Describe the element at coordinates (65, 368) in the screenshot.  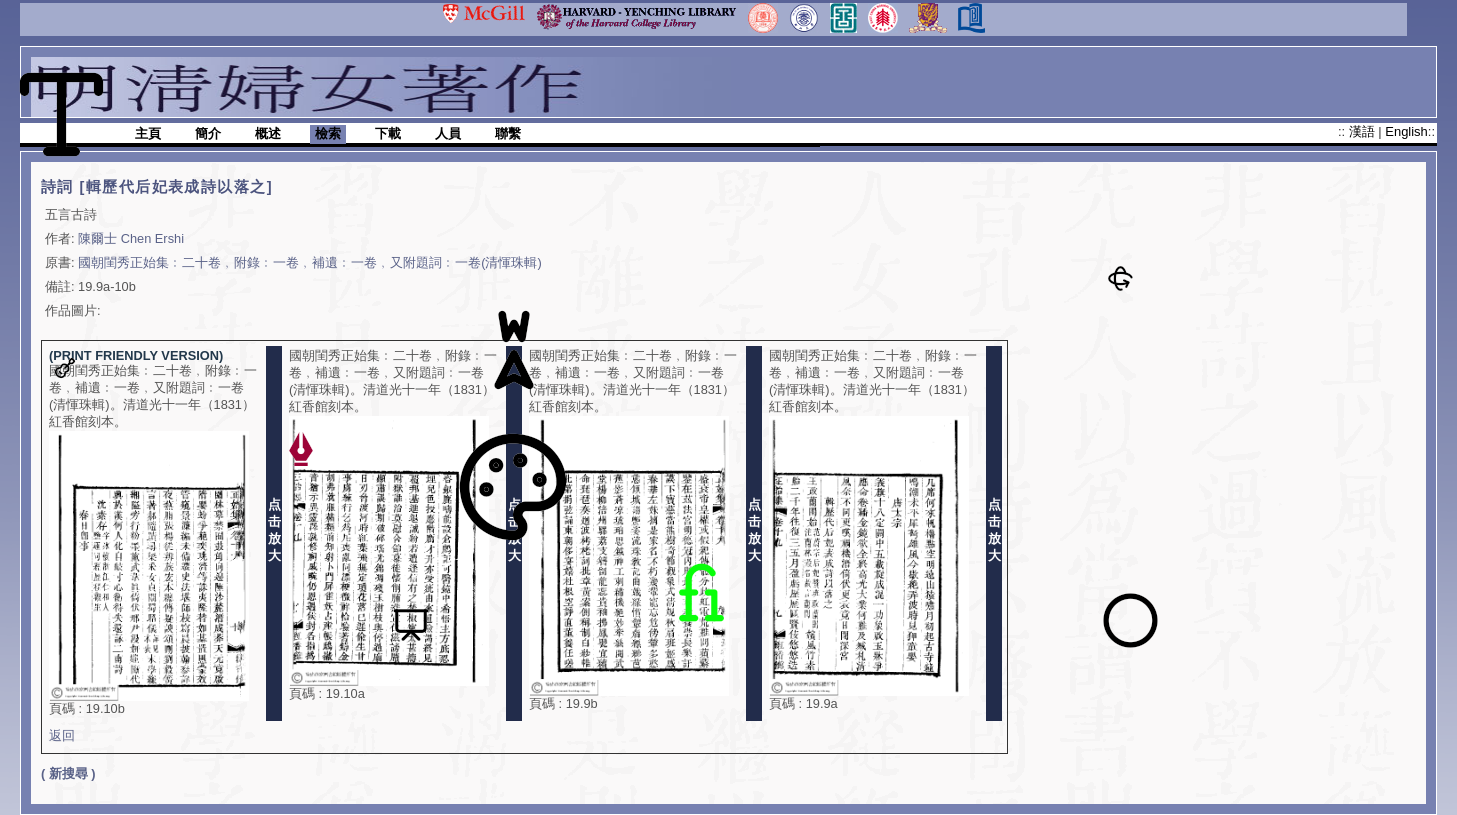
I see `access music or instrument settings` at that location.